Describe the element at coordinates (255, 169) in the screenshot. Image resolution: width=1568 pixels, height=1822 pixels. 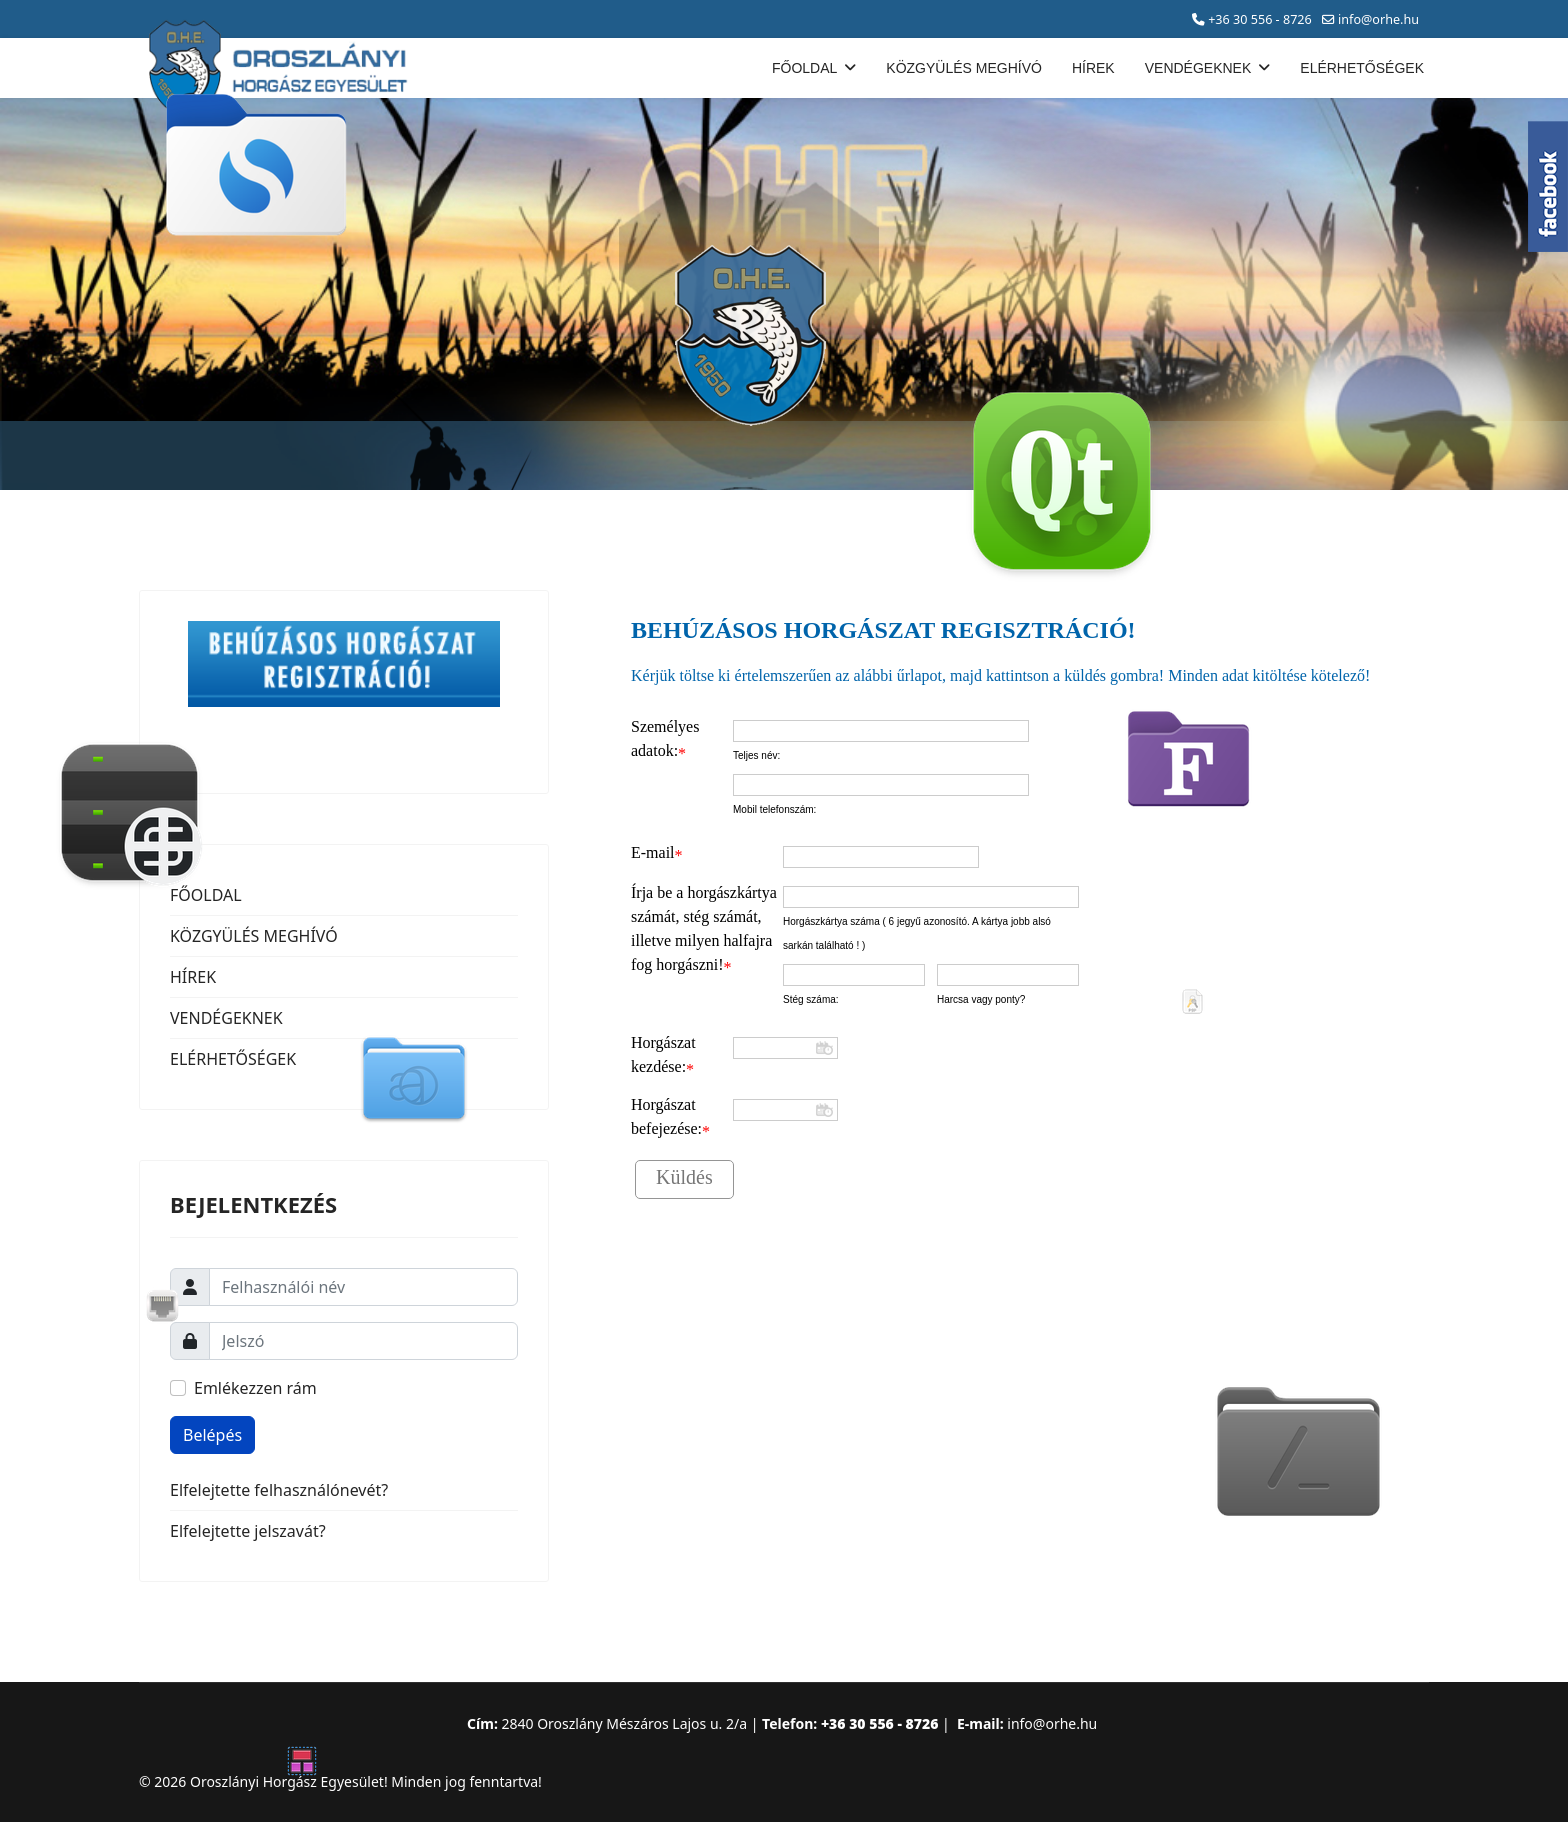
I see `open simplenote files folder` at that location.